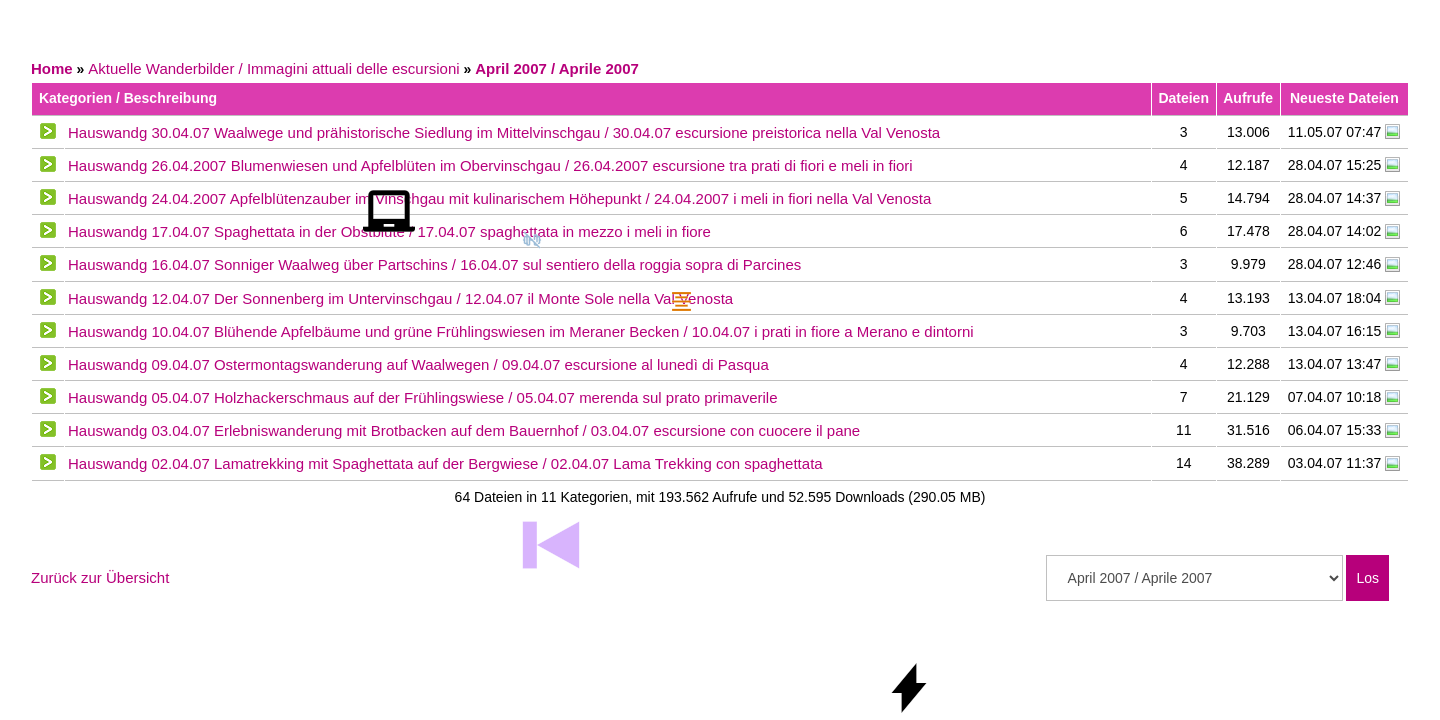 Image resolution: width=1440 pixels, height=720 pixels. What do you see at coordinates (909, 688) in the screenshot?
I see `indicates quick actions or instant features` at bounding box center [909, 688].